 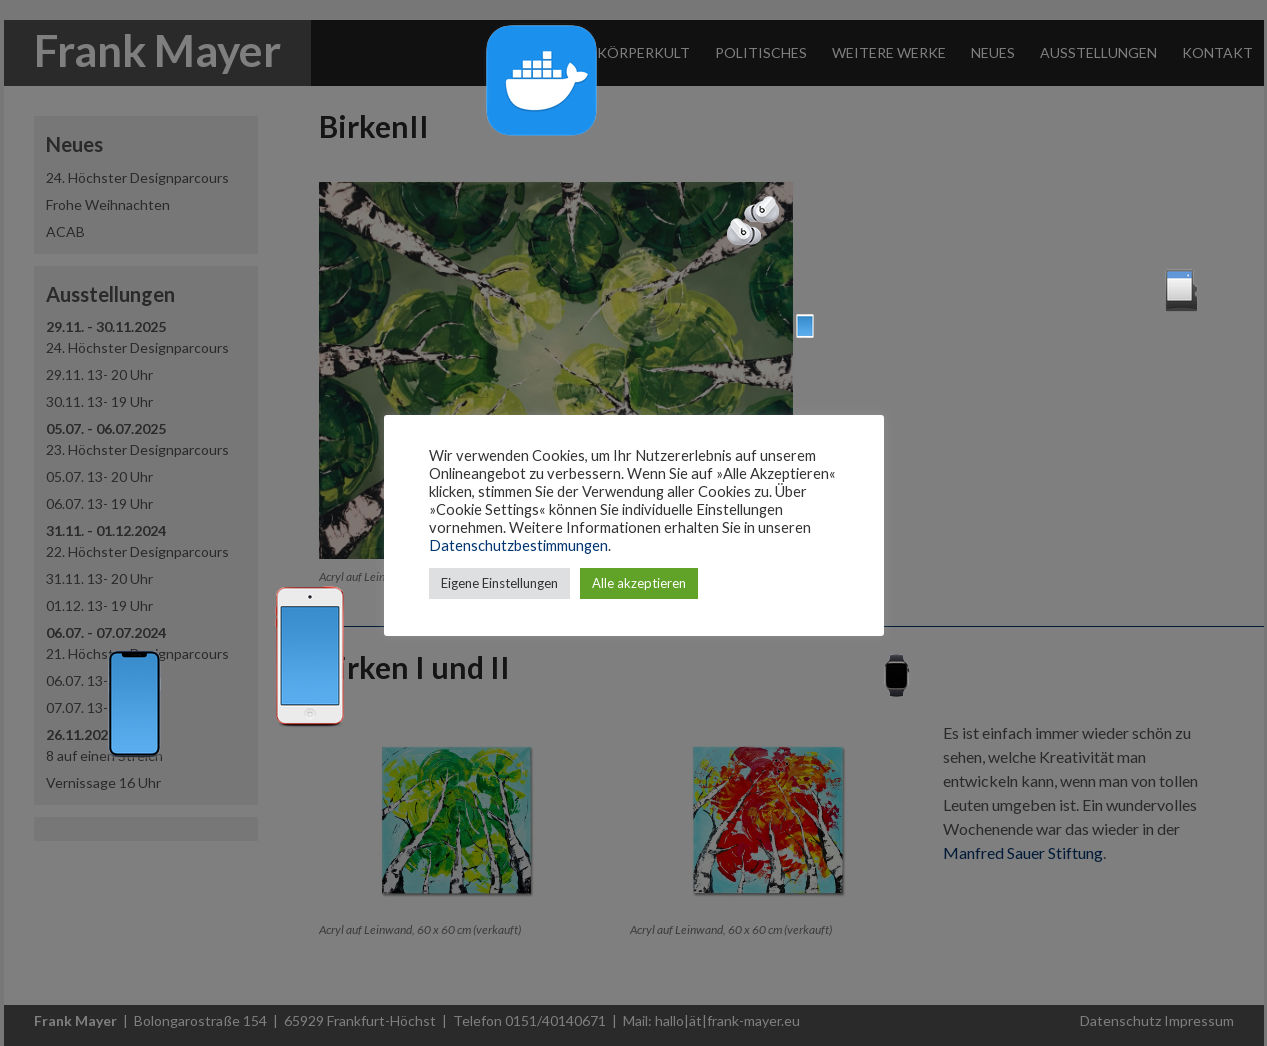 What do you see at coordinates (1182, 291) in the screenshot?
I see `microSD or TransFlash memory card storage device` at bounding box center [1182, 291].